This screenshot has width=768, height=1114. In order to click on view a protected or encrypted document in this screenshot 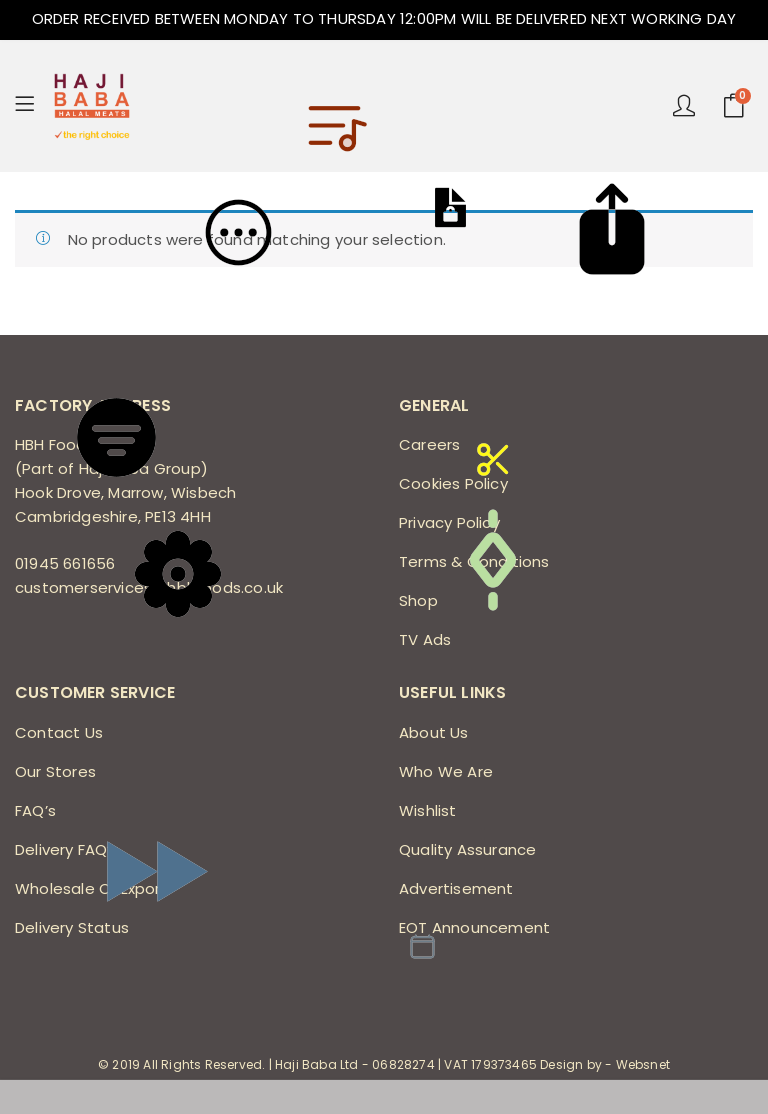, I will do `click(450, 207)`.